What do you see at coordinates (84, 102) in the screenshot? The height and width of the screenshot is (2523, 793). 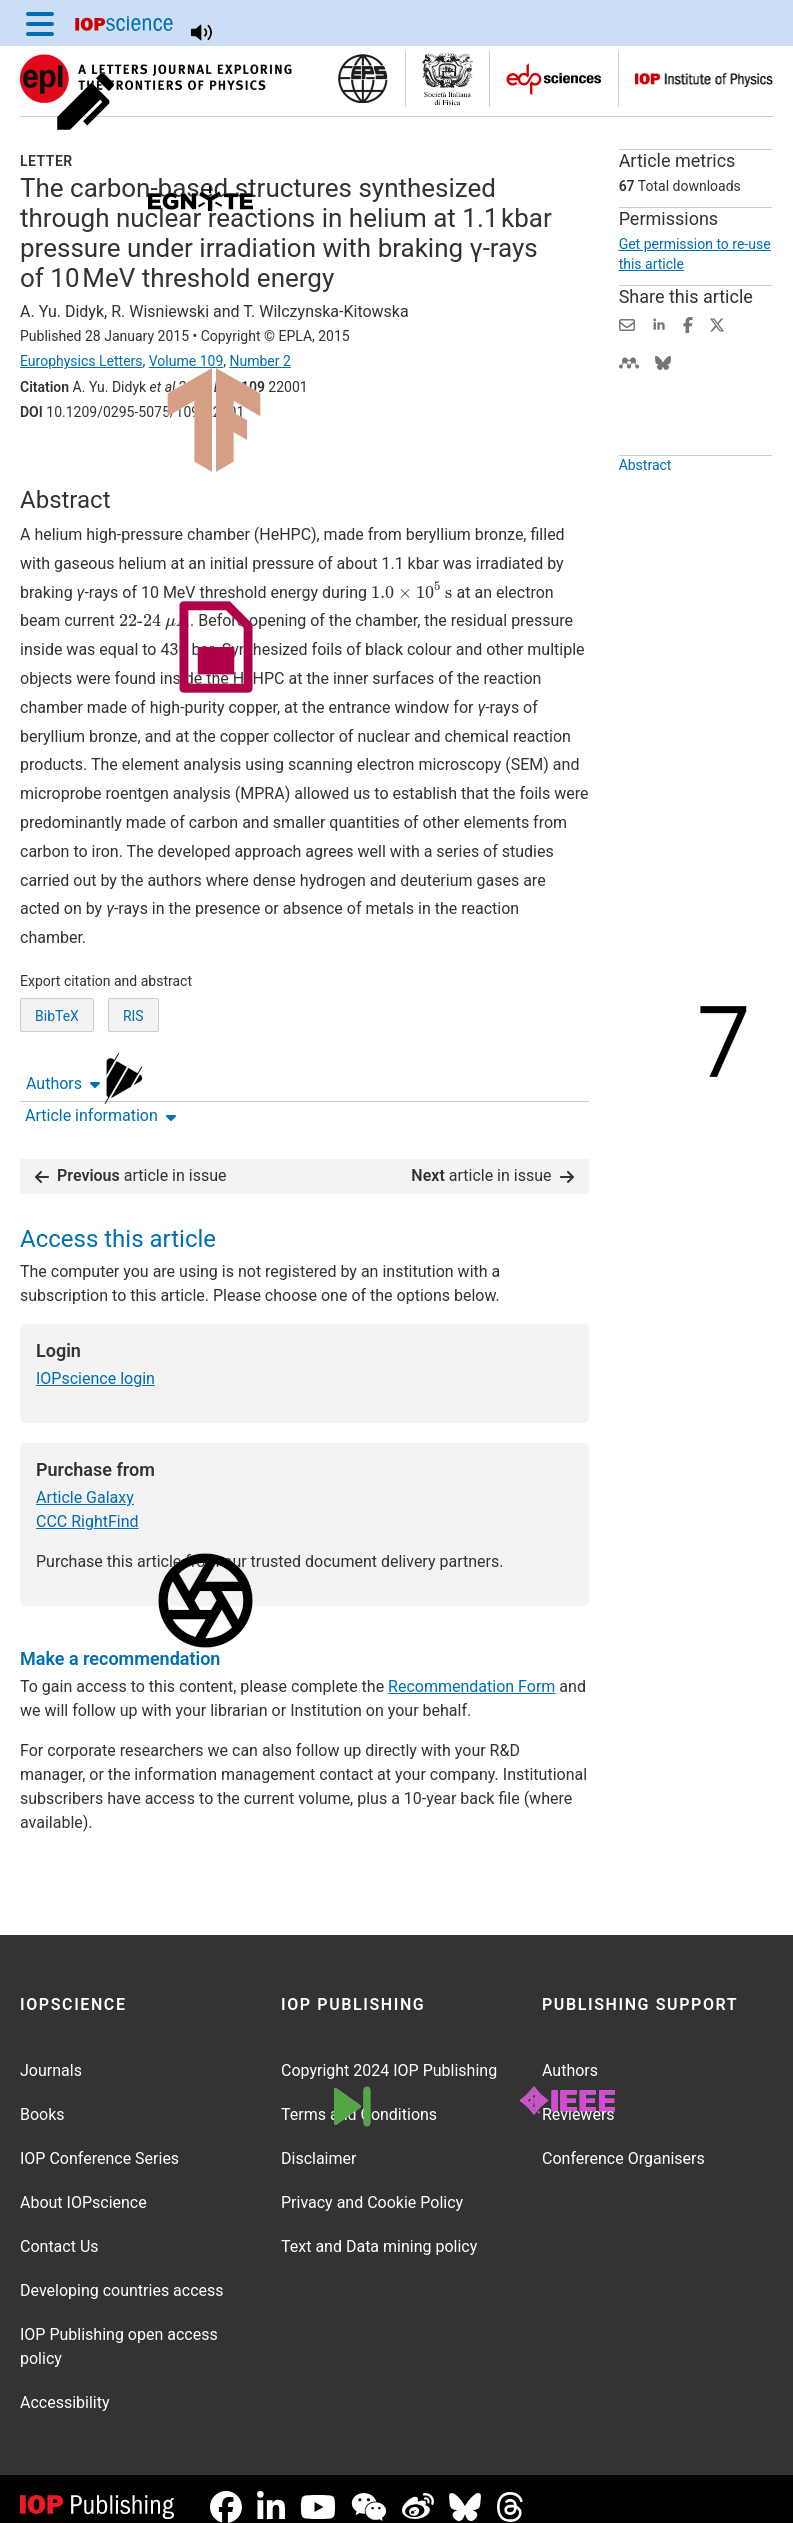 I see `edit or compose new content` at bounding box center [84, 102].